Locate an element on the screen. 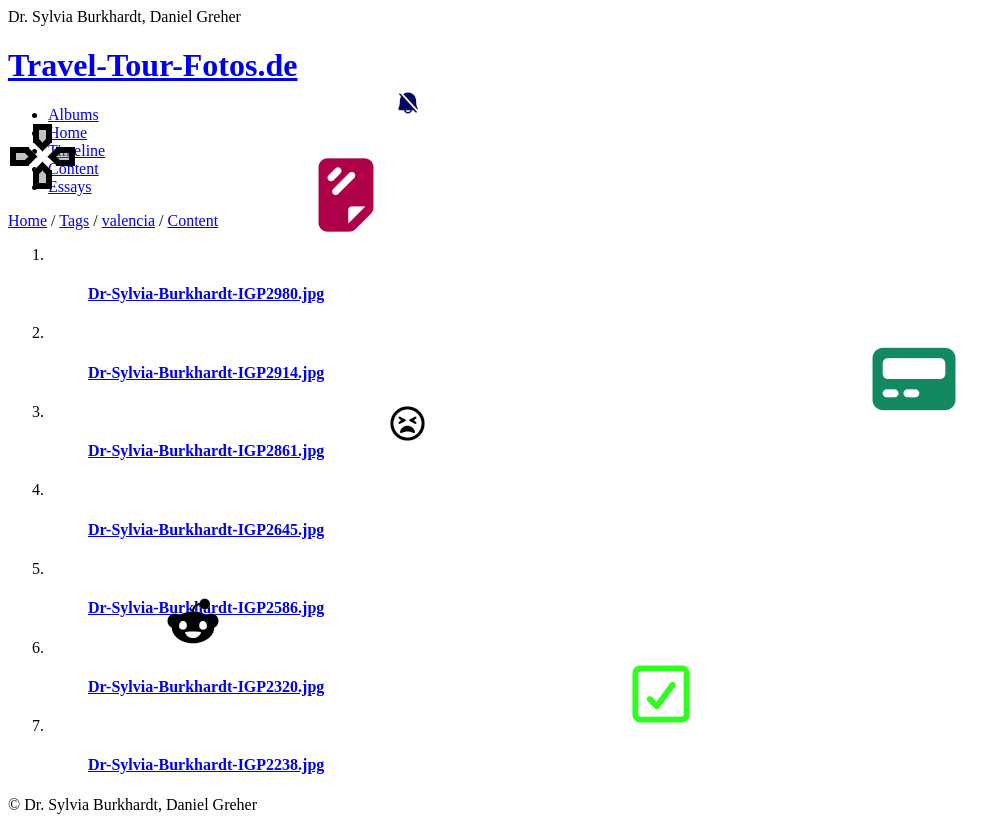 The height and width of the screenshot is (822, 994). mark item as complete is located at coordinates (661, 694).